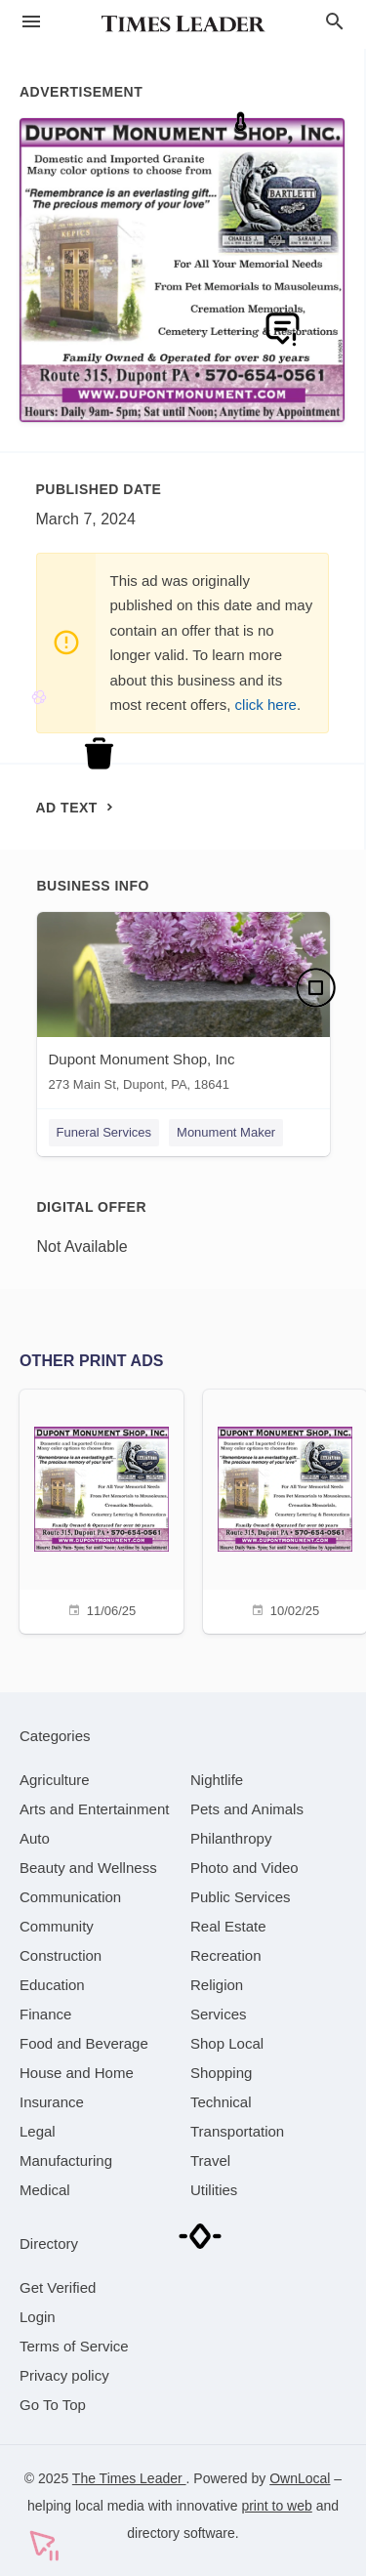 This screenshot has height=2576, width=366. I want to click on align keyframe to horizontal center, so click(200, 2236).